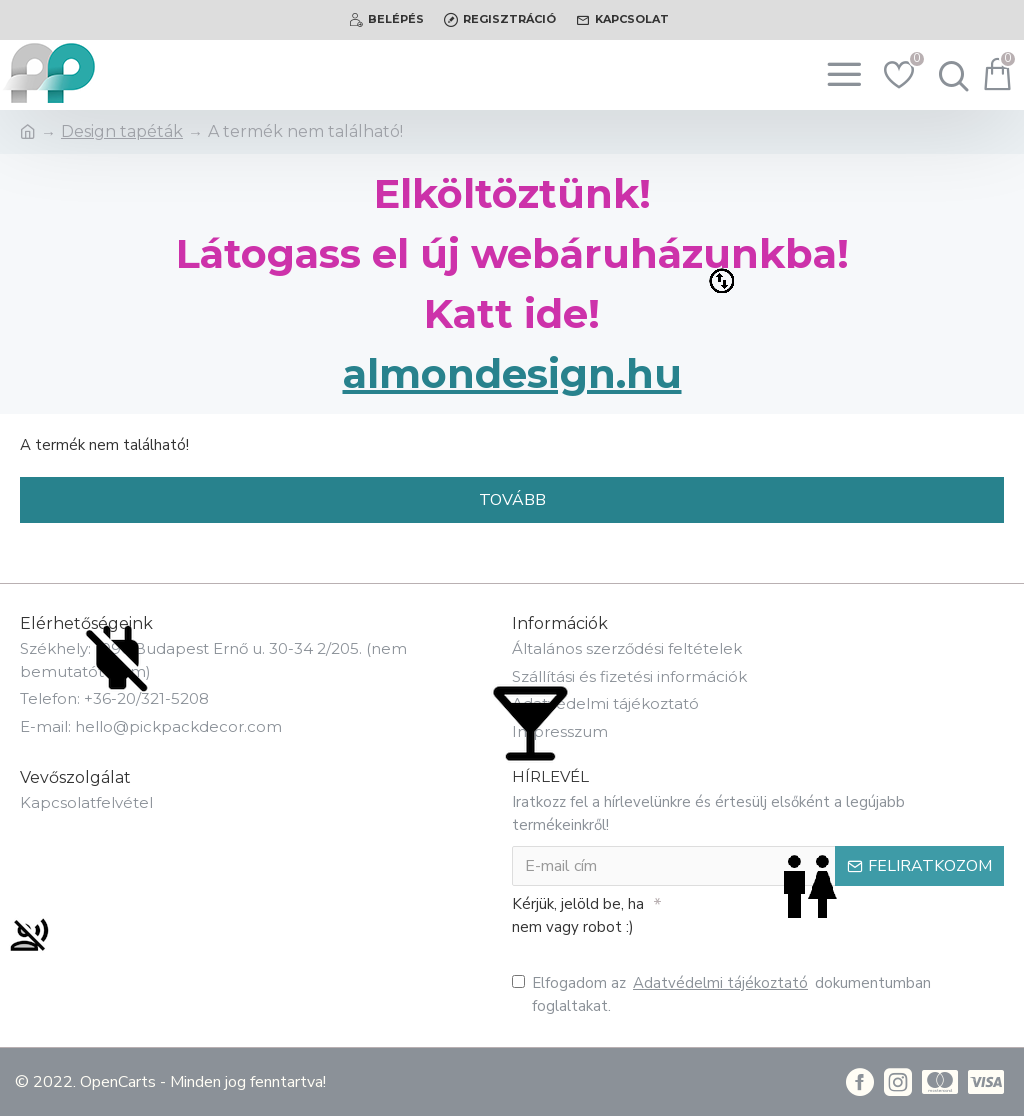 The image size is (1024, 1116). Describe the element at coordinates (808, 886) in the screenshot. I see `indicates restroom or bathroom facilities` at that location.